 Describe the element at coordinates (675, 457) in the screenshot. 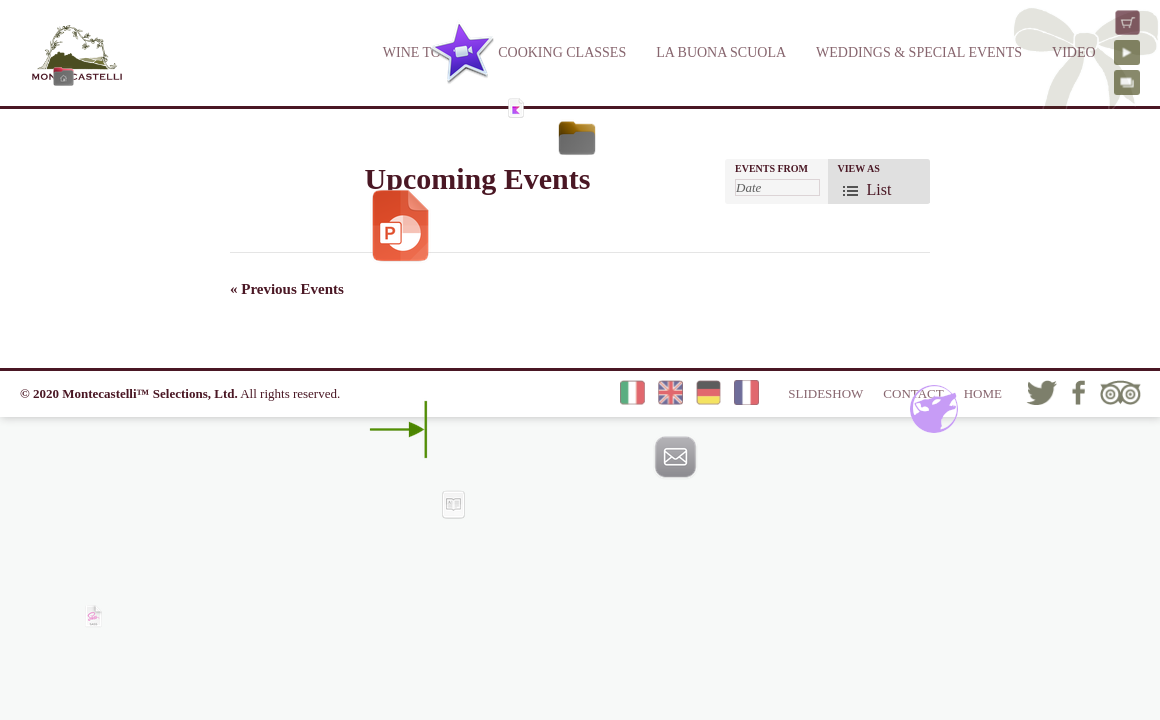

I see `access mail app settings` at that location.